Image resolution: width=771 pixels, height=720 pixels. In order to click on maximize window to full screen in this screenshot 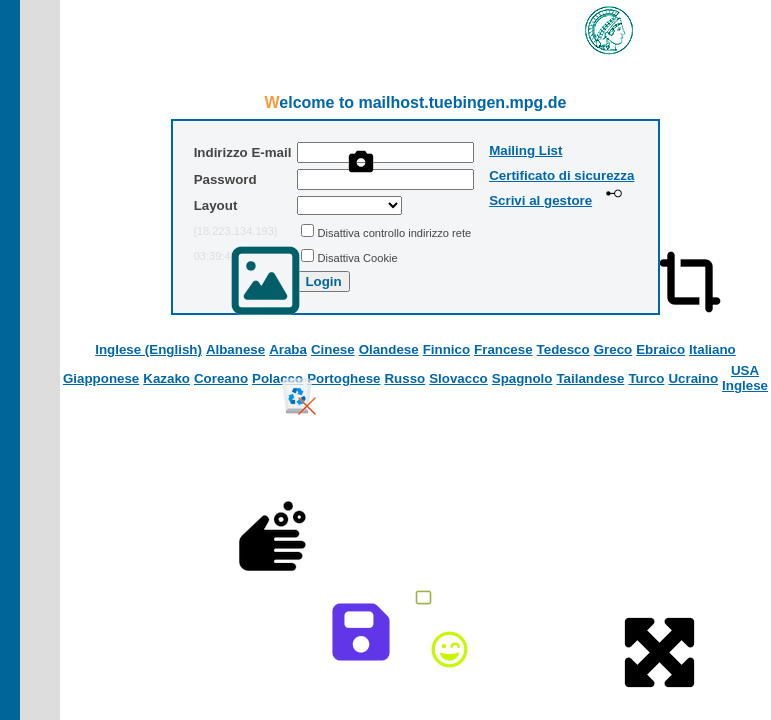, I will do `click(659, 652)`.